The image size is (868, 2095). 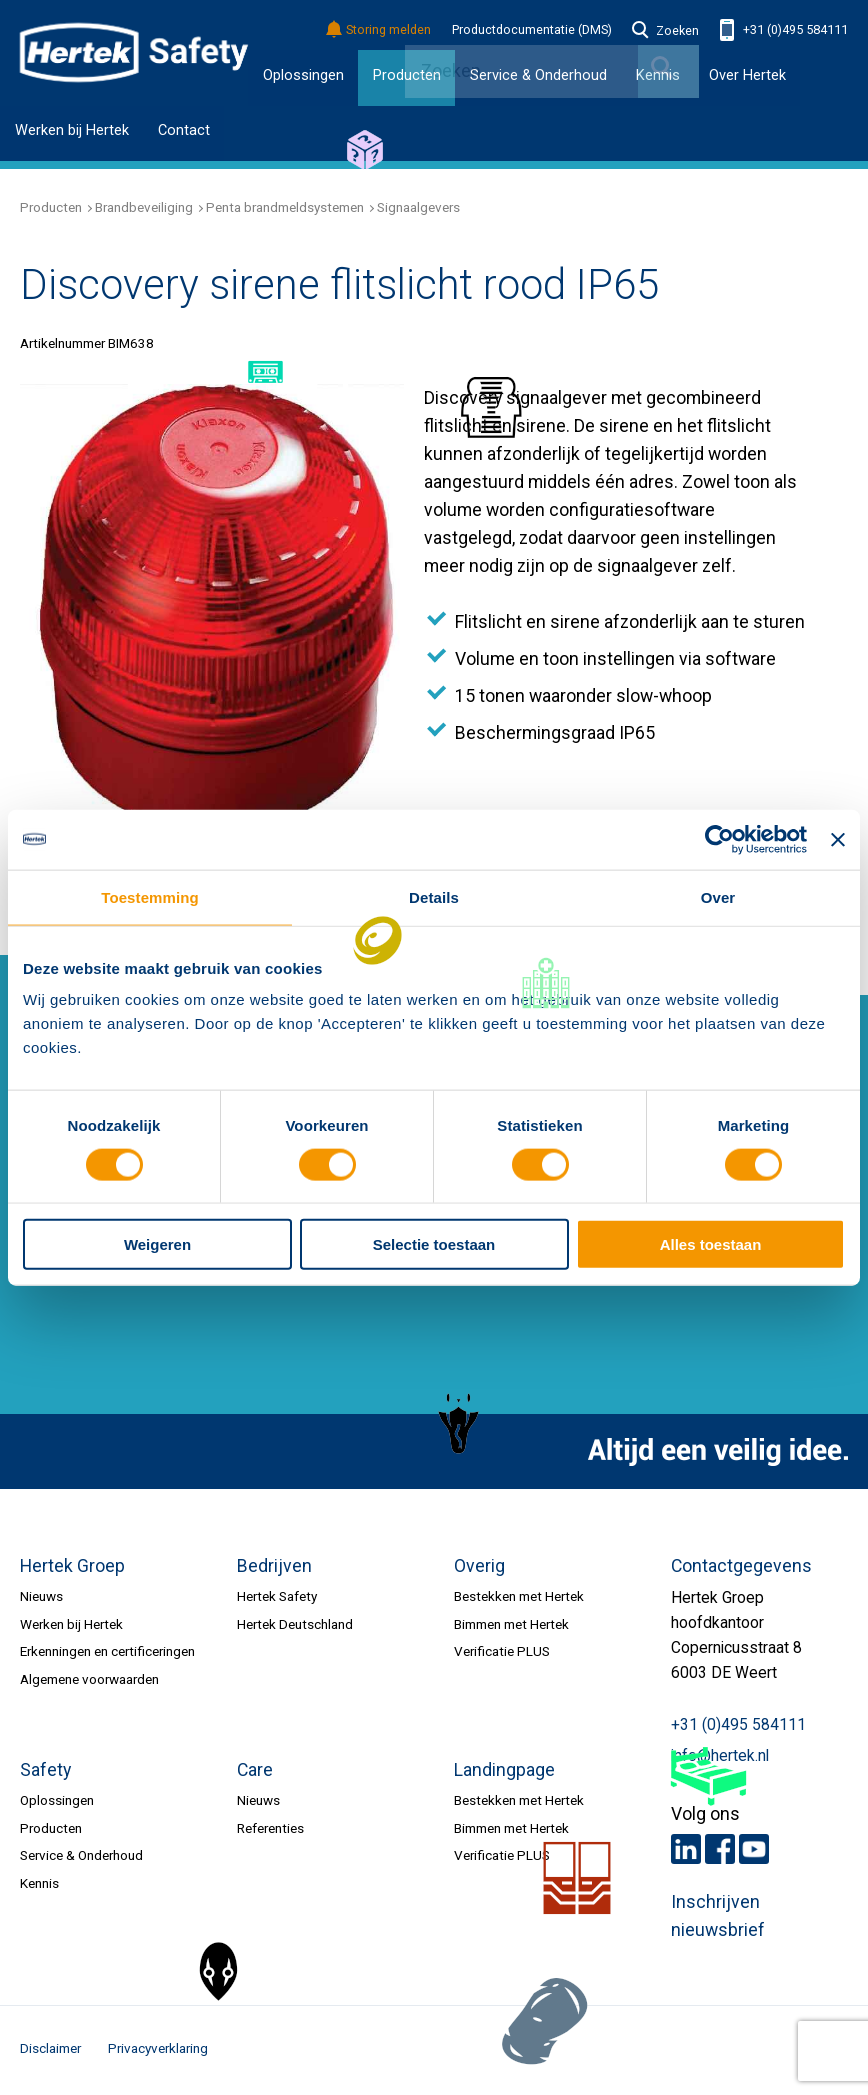 I want to click on access public transit or bus schedule, so click(x=577, y=1878).